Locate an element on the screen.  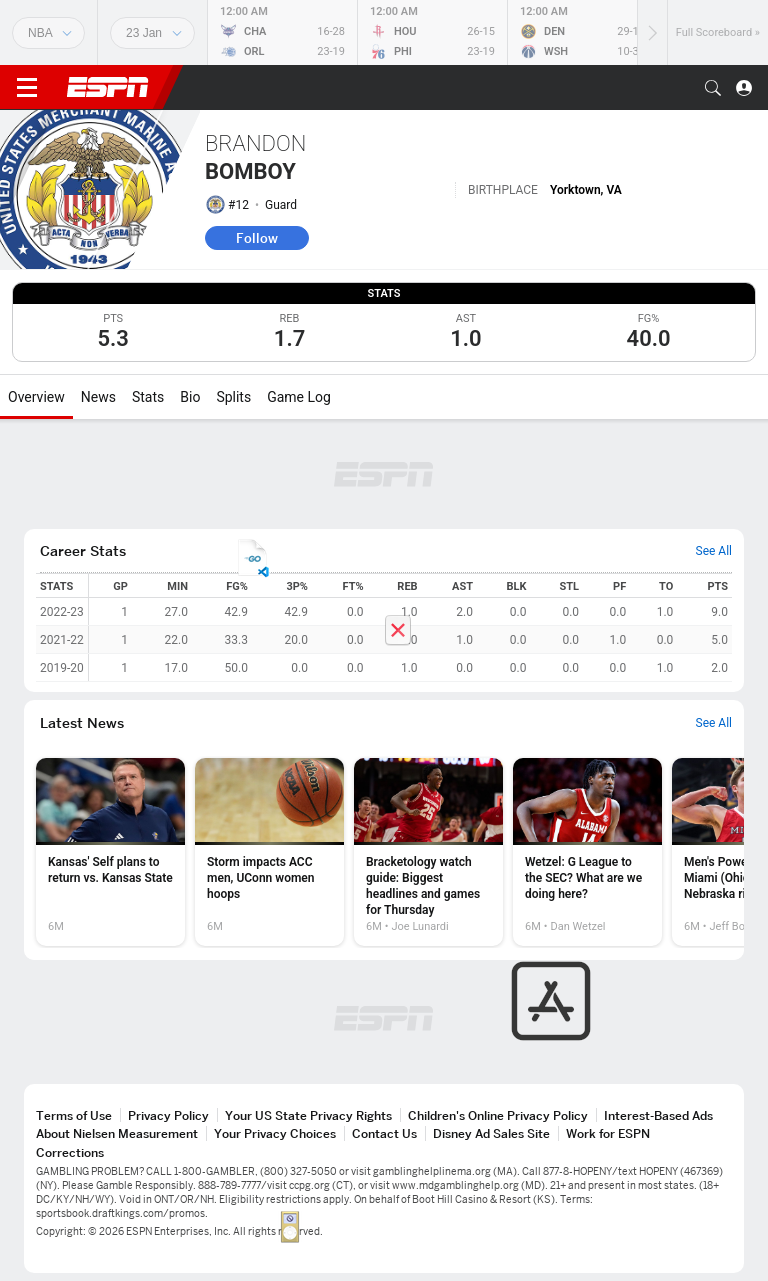
open a Go language file in Visual Studio Code is located at coordinates (252, 558).